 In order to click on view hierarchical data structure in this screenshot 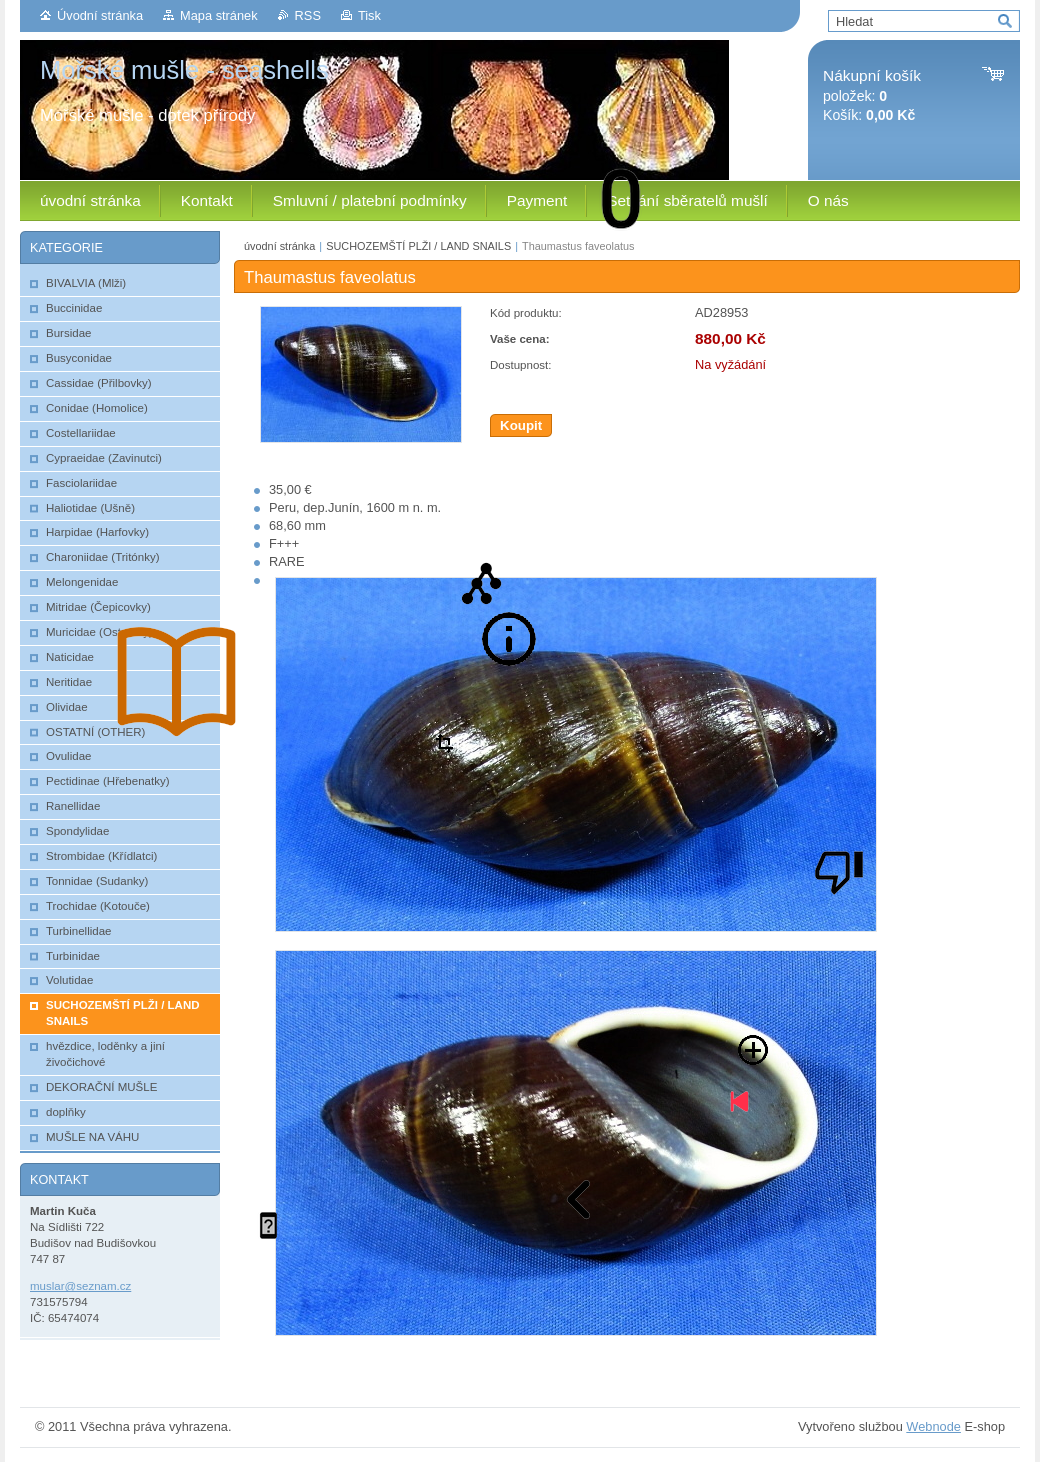, I will do `click(482, 583)`.